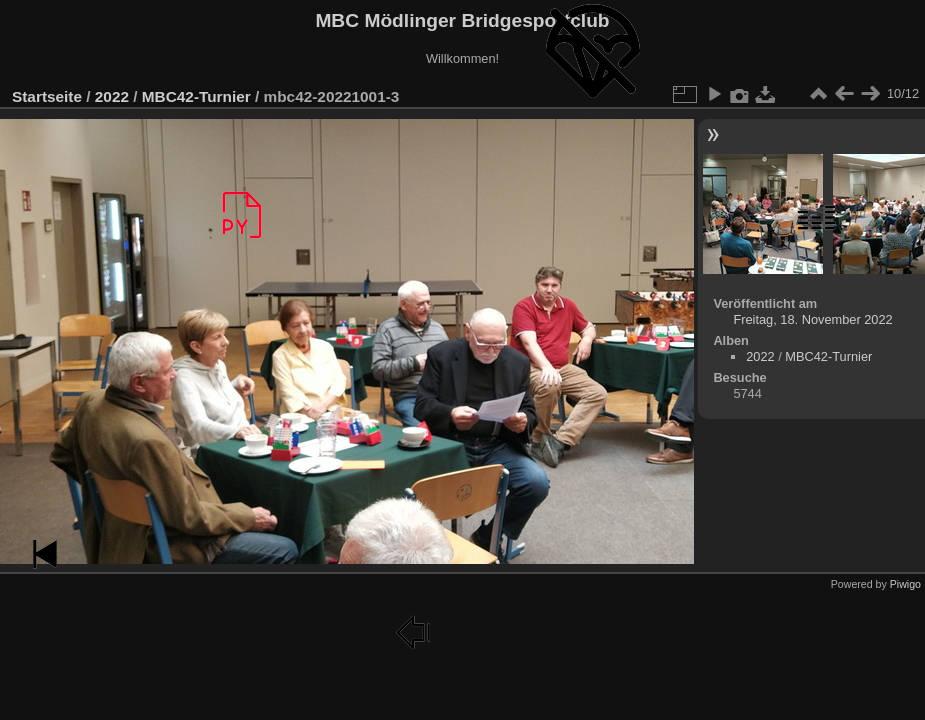 The image size is (925, 720). Describe the element at coordinates (414, 632) in the screenshot. I see `go back to previous screen` at that location.